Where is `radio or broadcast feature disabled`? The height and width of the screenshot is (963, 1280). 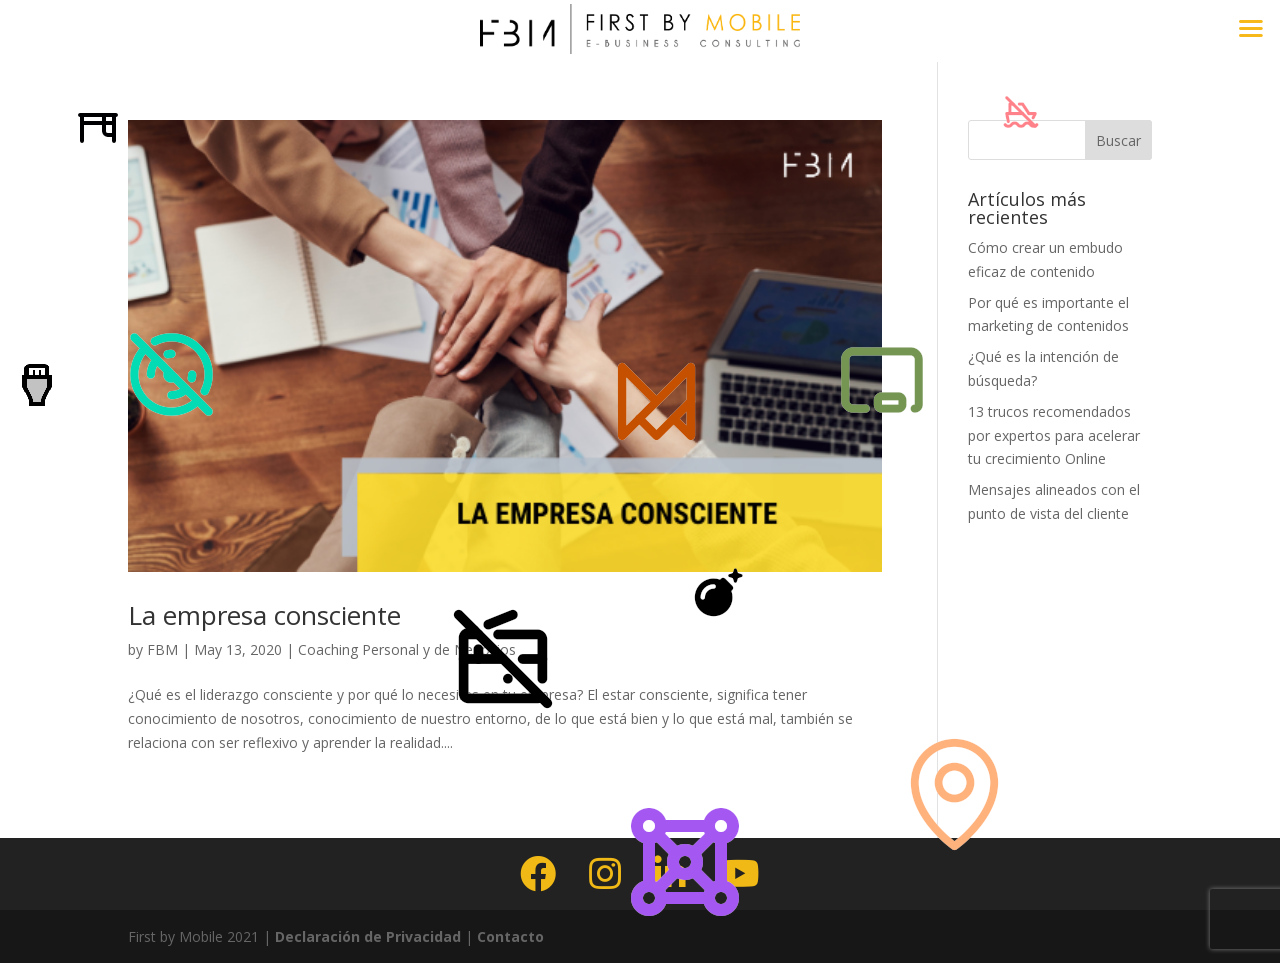
radio or broadcast feature disabled is located at coordinates (503, 659).